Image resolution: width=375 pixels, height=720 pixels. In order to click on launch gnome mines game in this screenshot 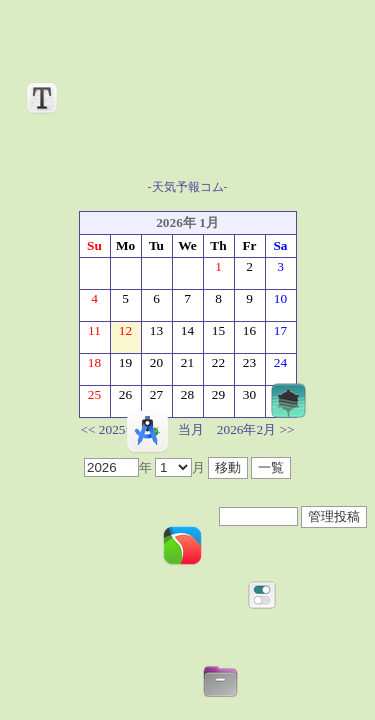, I will do `click(288, 400)`.